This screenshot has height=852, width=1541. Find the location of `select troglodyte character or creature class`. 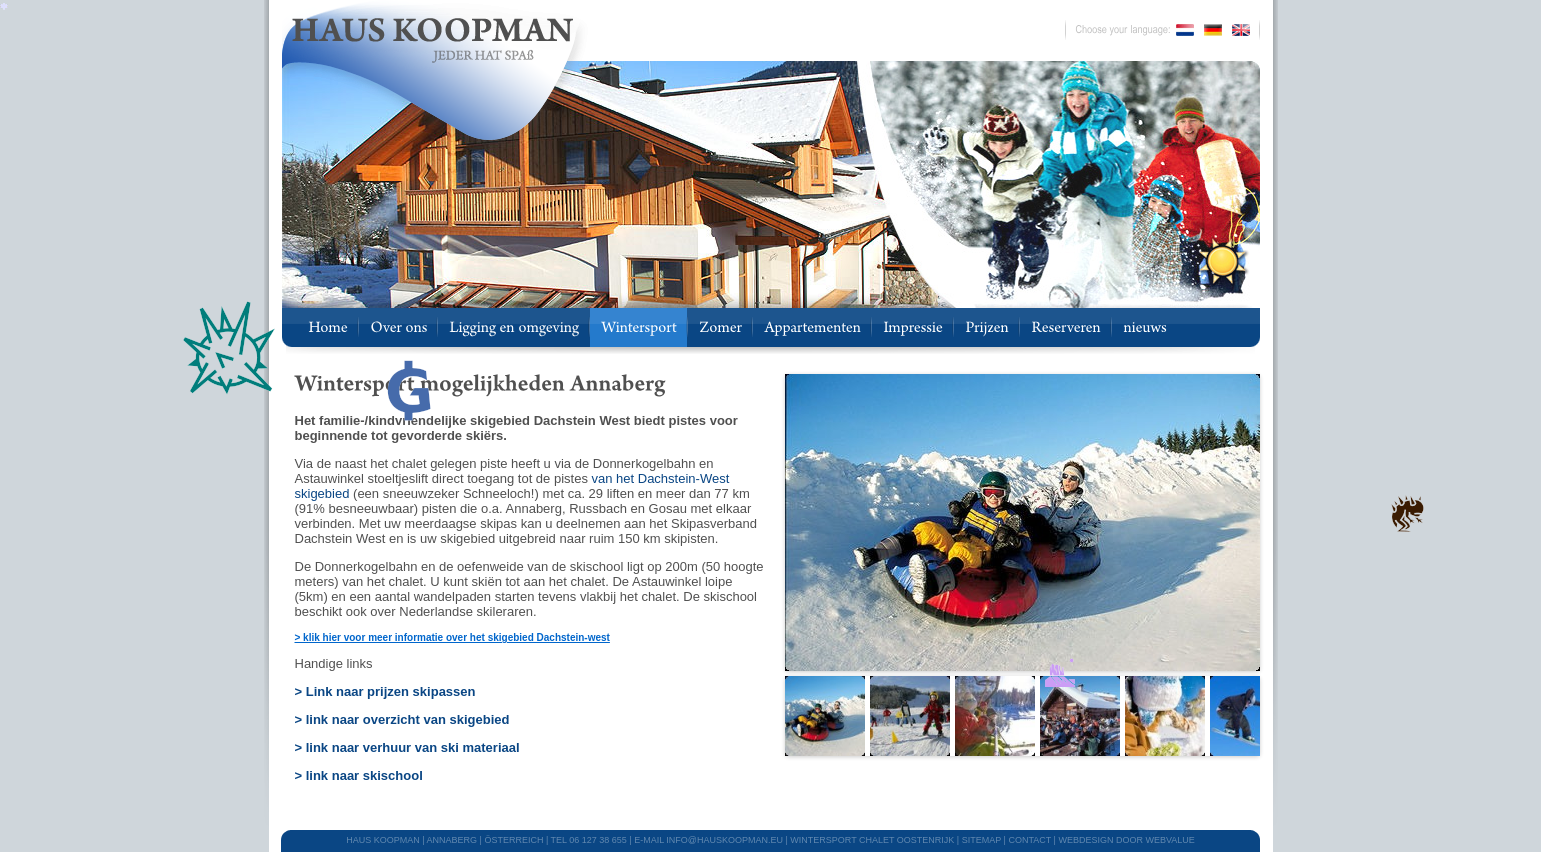

select troglodyte character or creature class is located at coordinates (1407, 513).